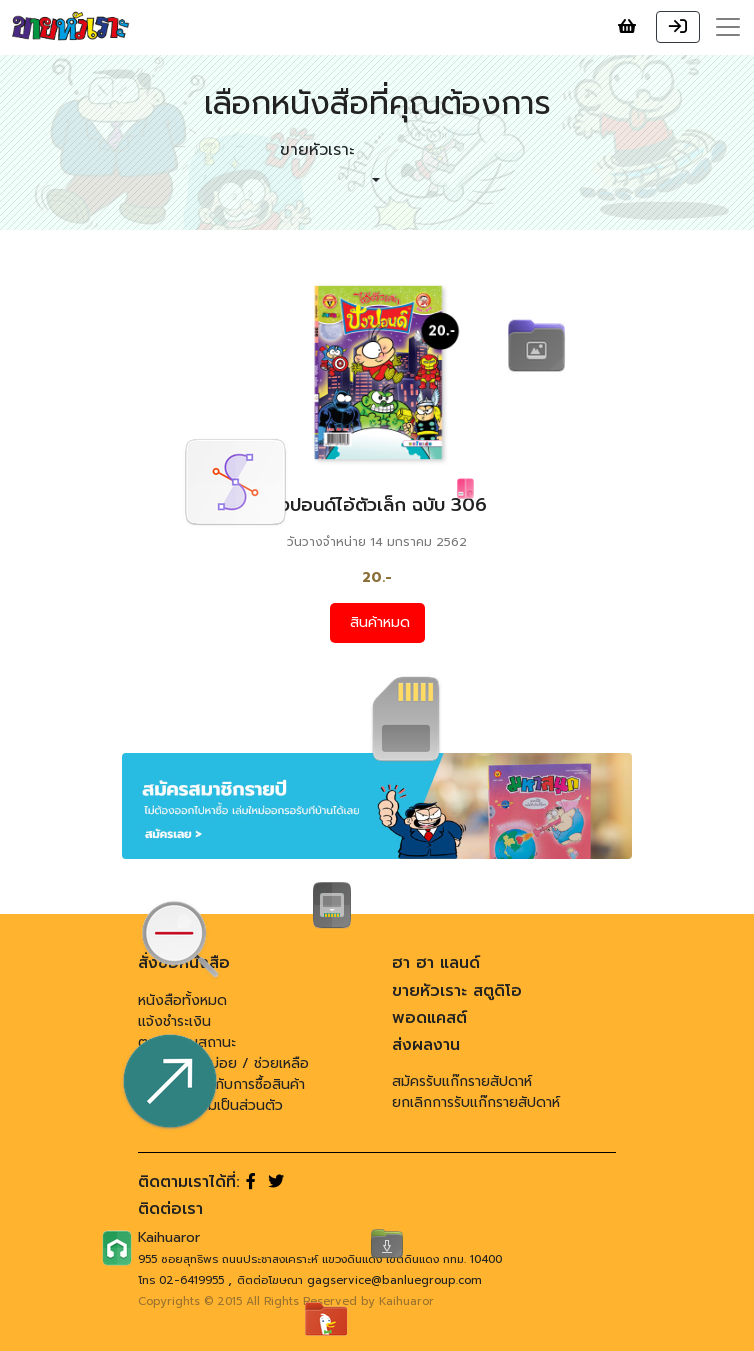  I want to click on indicates a retro game ROM file, so click(332, 905).